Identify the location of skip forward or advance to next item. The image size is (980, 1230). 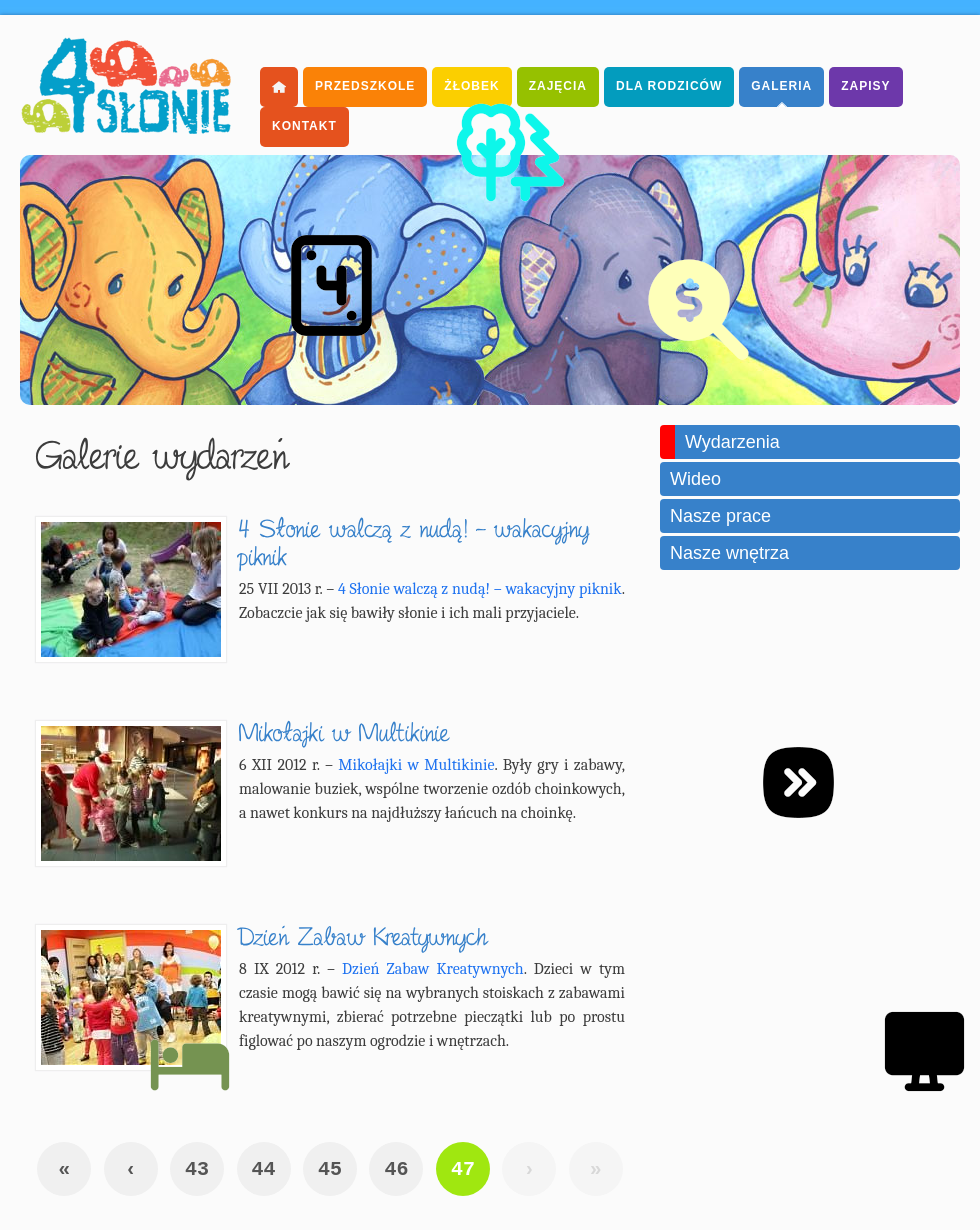
(798, 782).